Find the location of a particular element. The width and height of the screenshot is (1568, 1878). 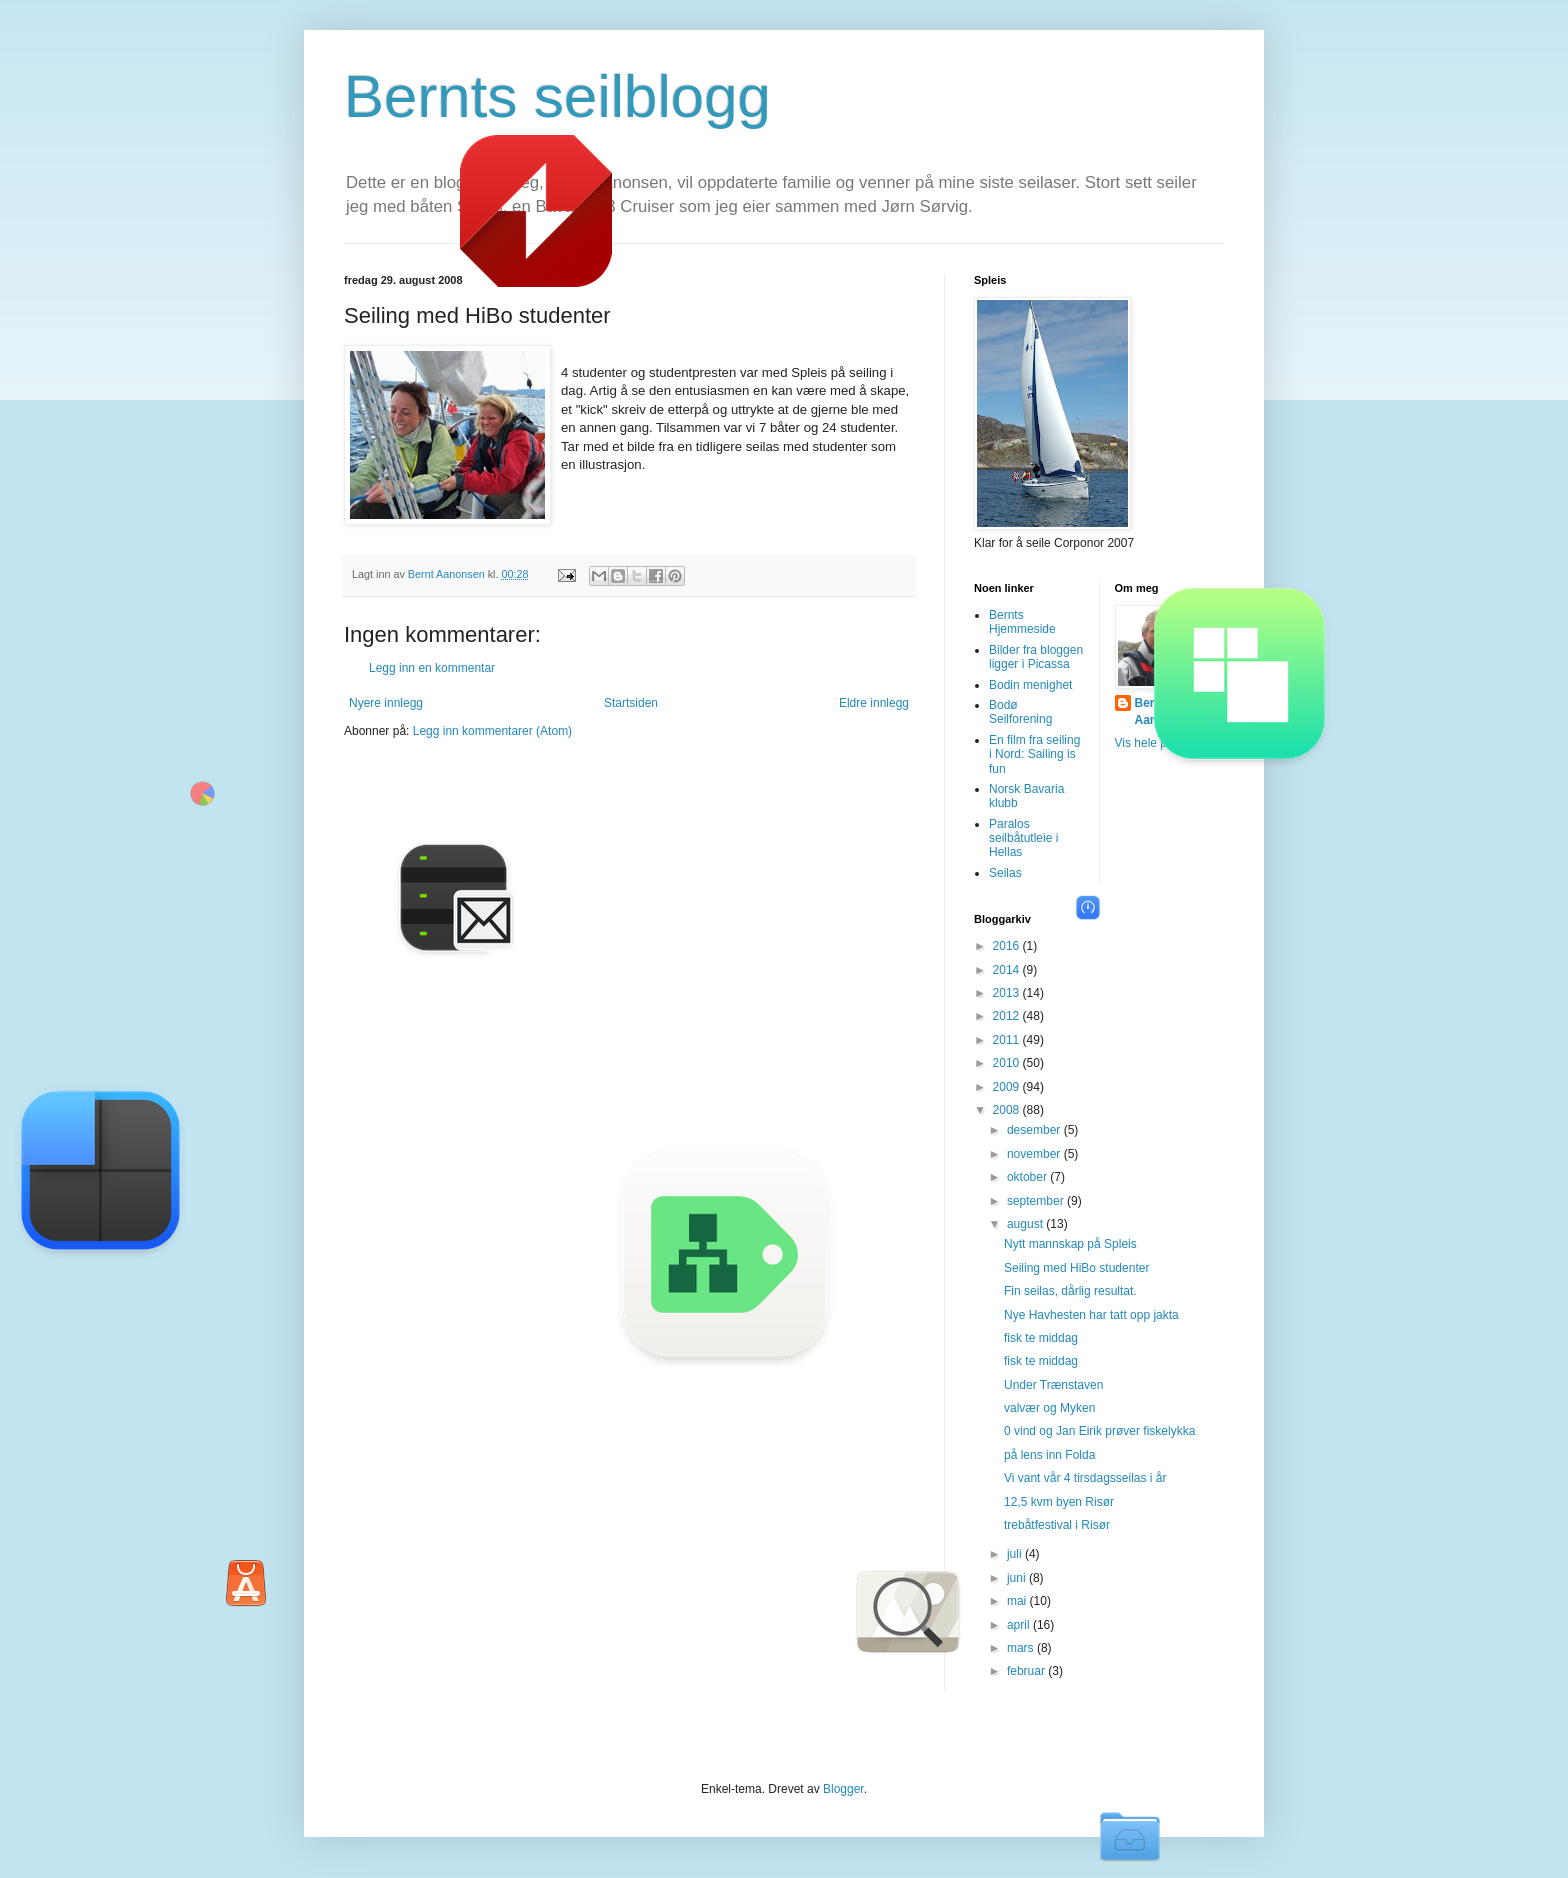

open window tiling and arrangement controls is located at coordinates (1239, 673).